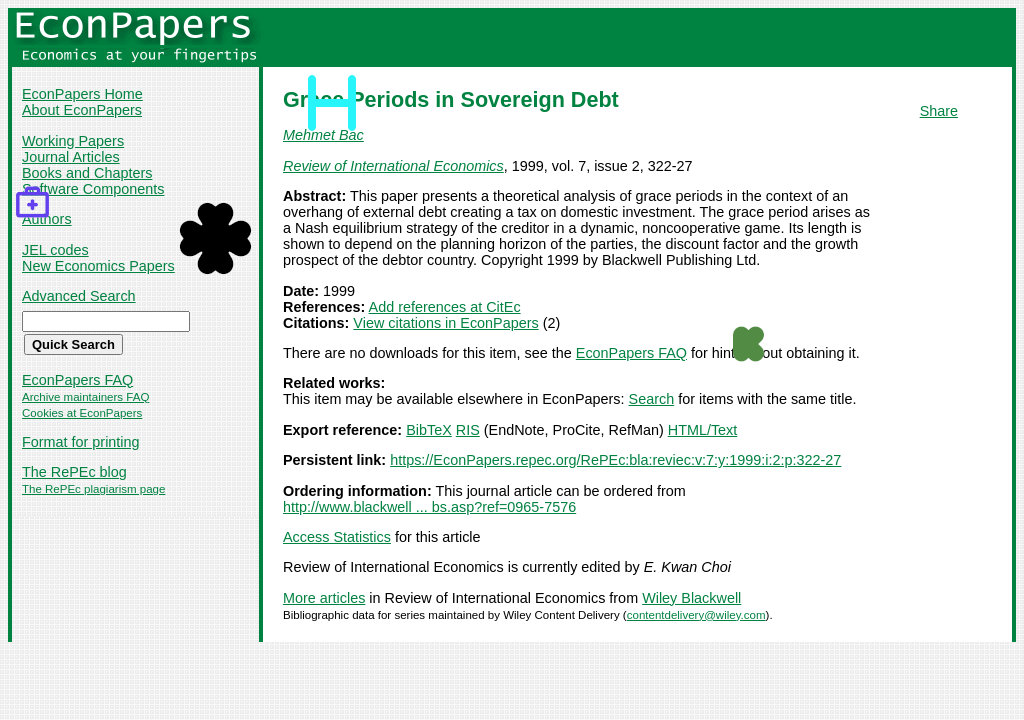  What do you see at coordinates (32, 203) in the screenshot?
I see `access first aid or medical help resources` at bounding box center [32, 203].